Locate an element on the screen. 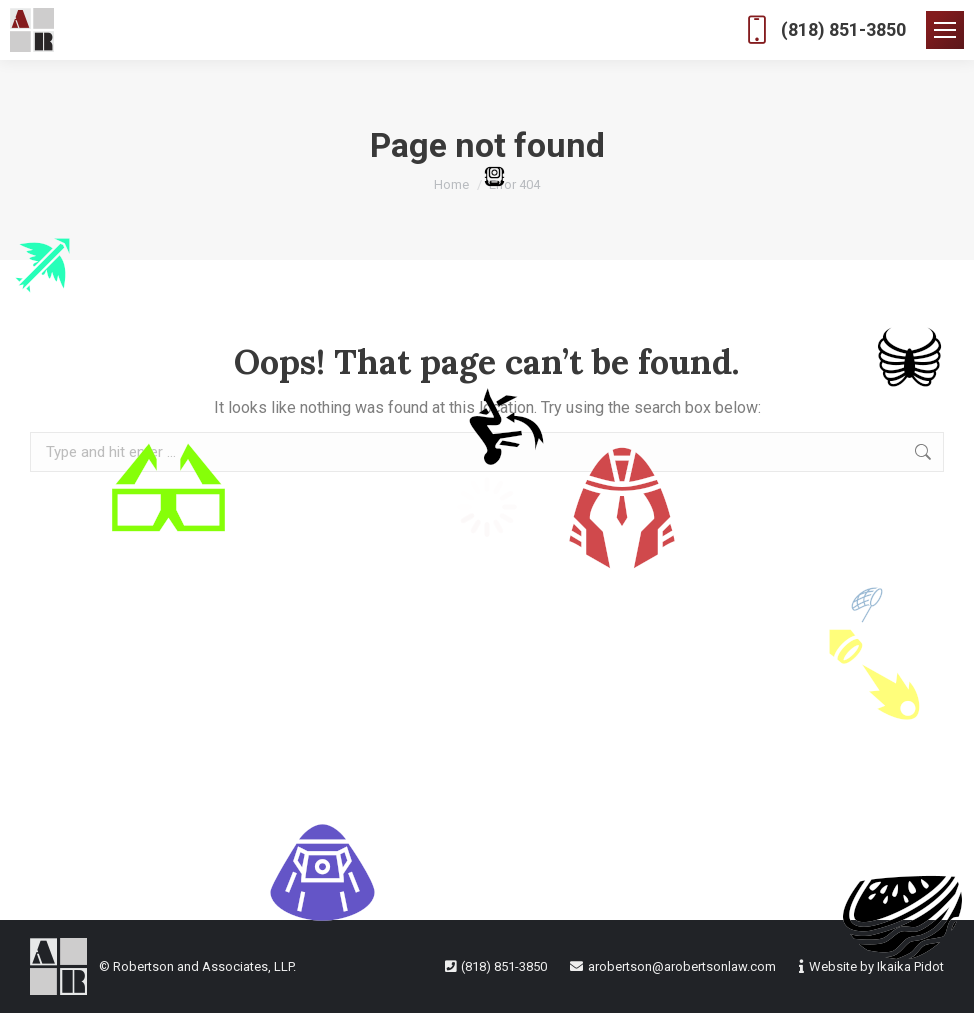  view space mission or spacecraft content is located at coordinates (322, 872).